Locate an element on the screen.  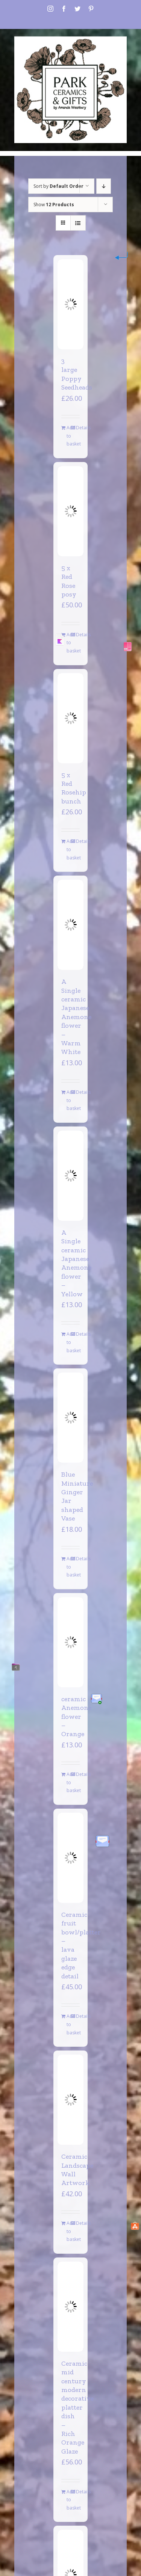
a kotlin source code file is located at coordinates (60, 640).